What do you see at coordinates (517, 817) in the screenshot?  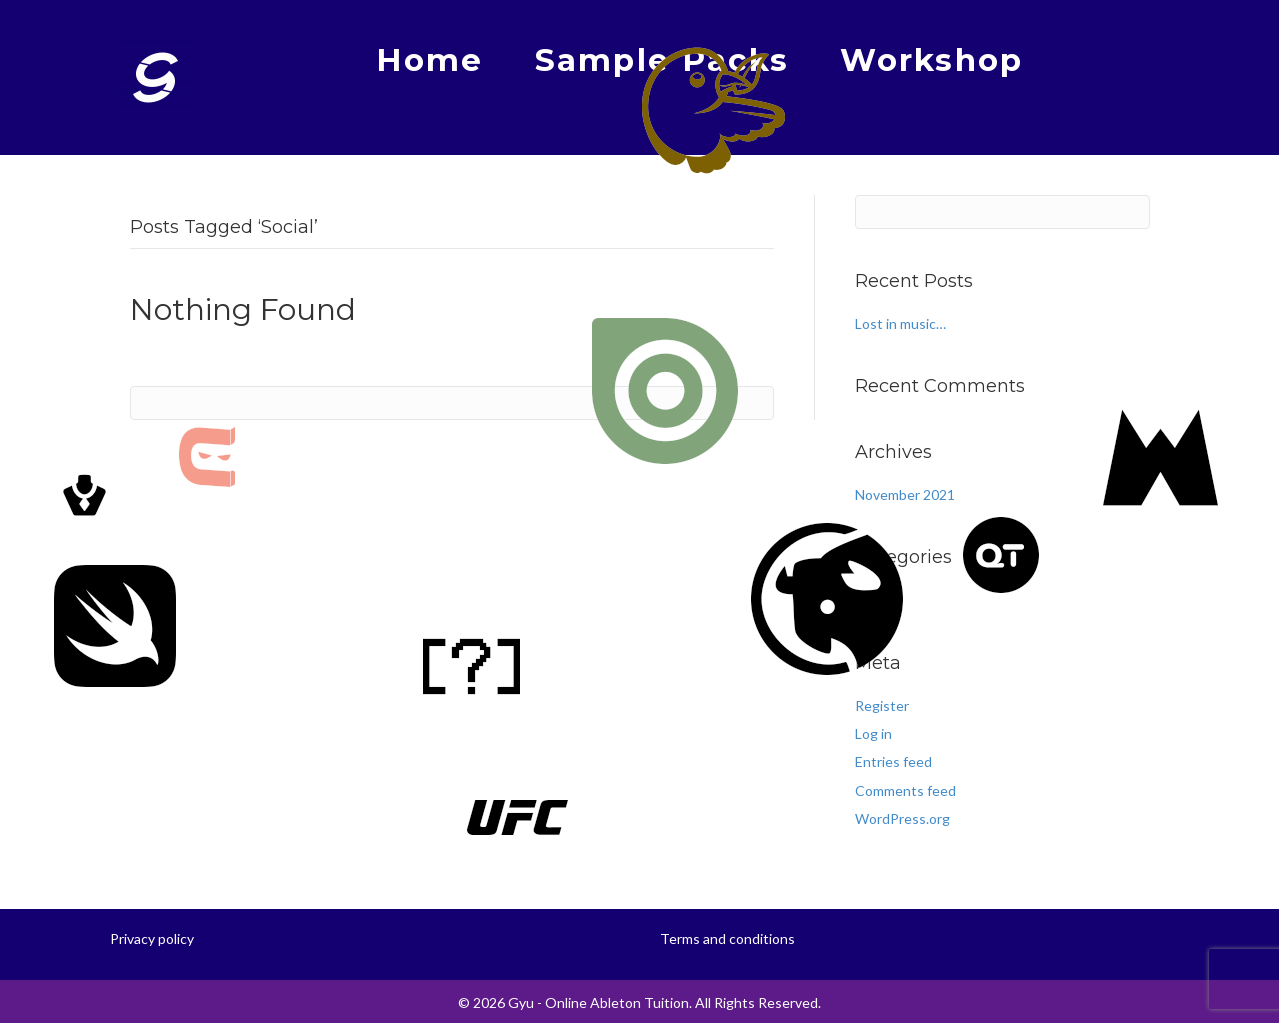 I see `UFC brand logo` at bounding box center [517, 817].